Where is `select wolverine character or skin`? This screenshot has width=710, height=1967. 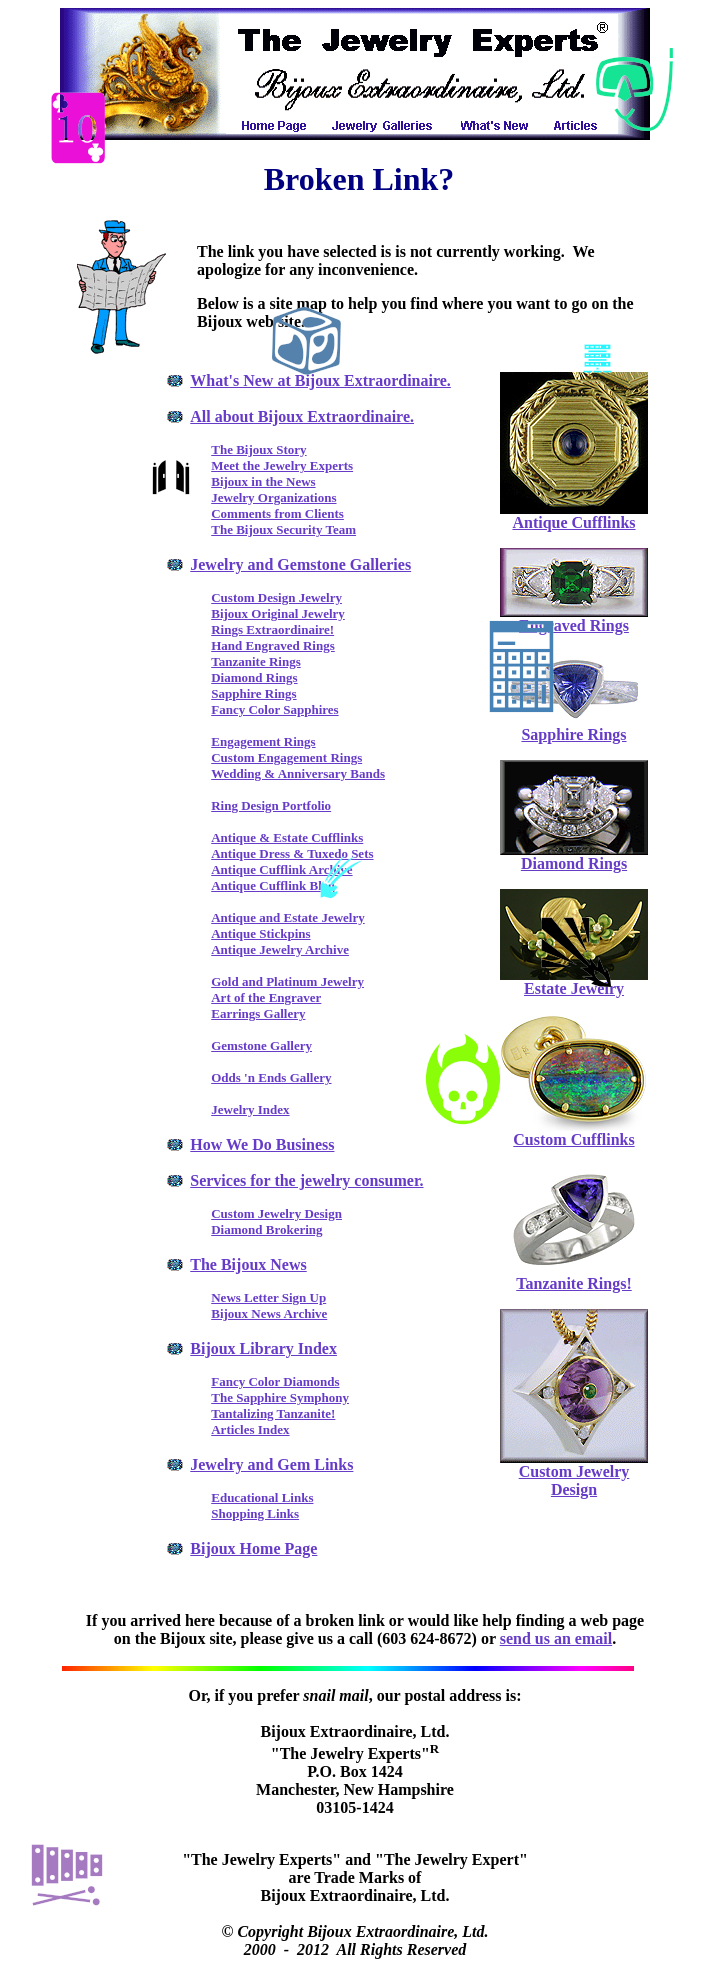
select wolverine character or skin is located at coordinates (342, 876).